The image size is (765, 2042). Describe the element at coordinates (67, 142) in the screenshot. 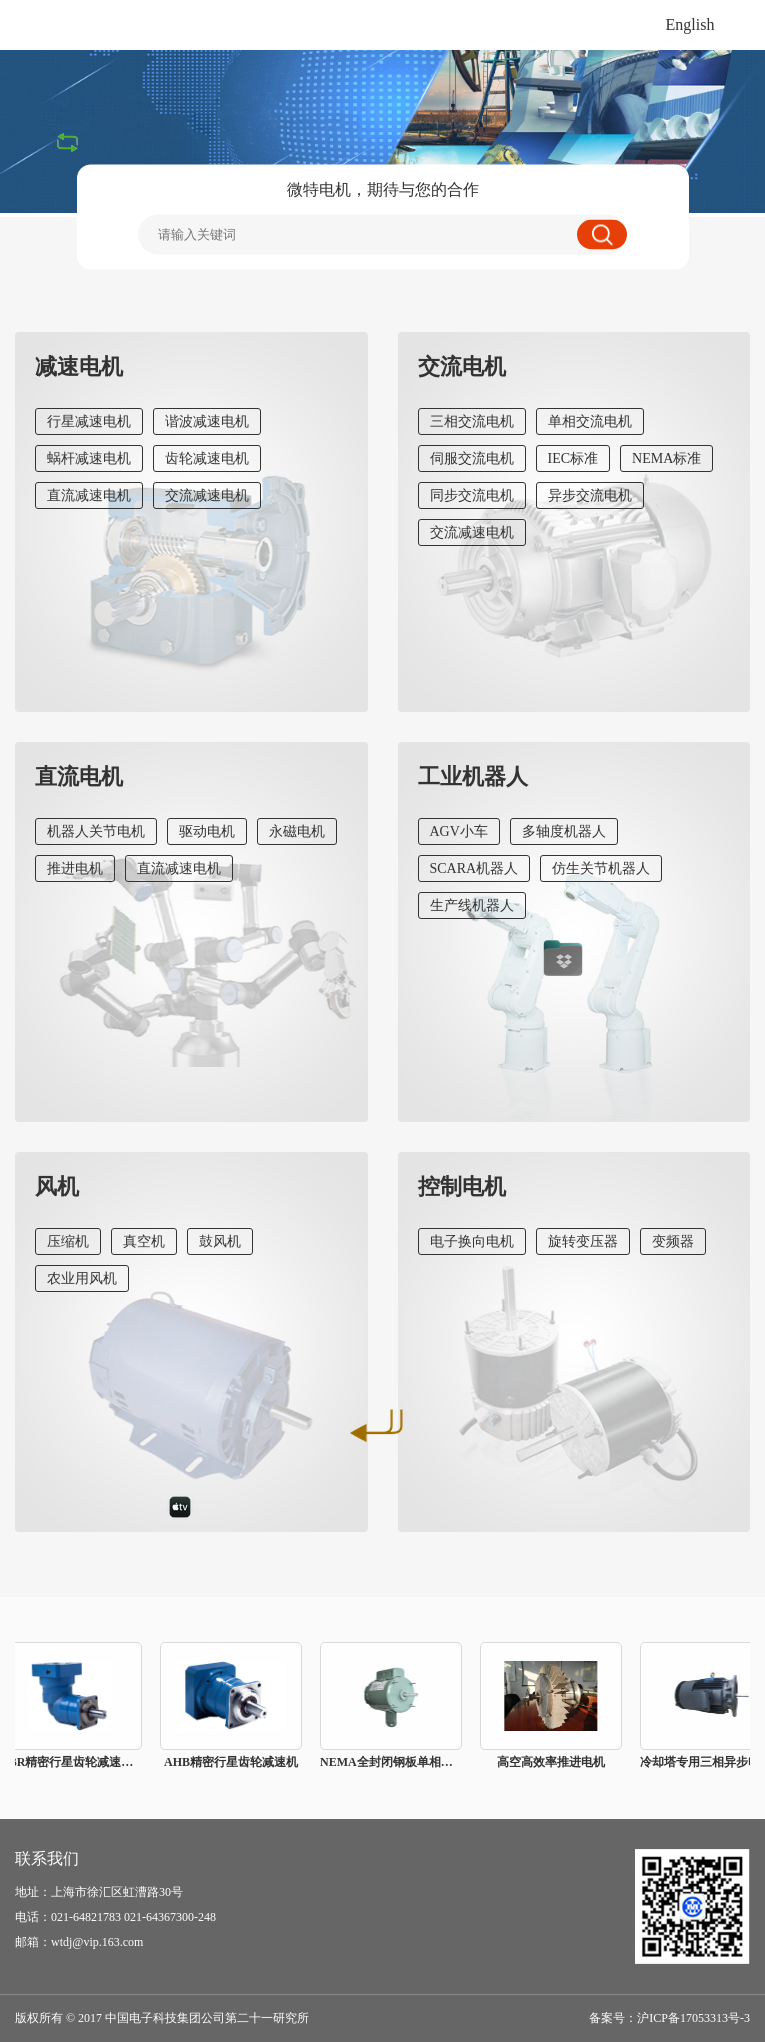

I see `sync or refresh email messages` at that location.